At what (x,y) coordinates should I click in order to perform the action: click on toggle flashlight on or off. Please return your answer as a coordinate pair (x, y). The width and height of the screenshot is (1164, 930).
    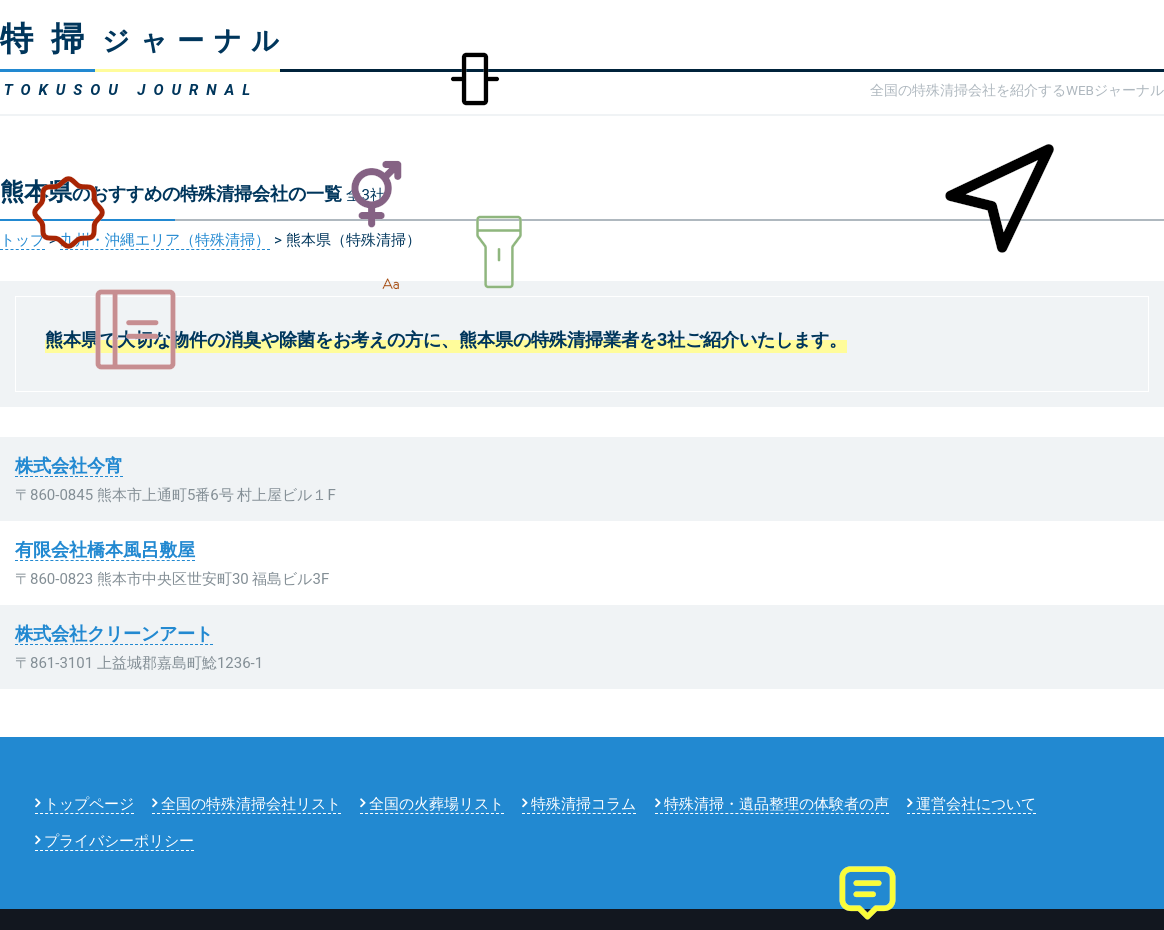
    Looking at the image, I should click on (499, 252).